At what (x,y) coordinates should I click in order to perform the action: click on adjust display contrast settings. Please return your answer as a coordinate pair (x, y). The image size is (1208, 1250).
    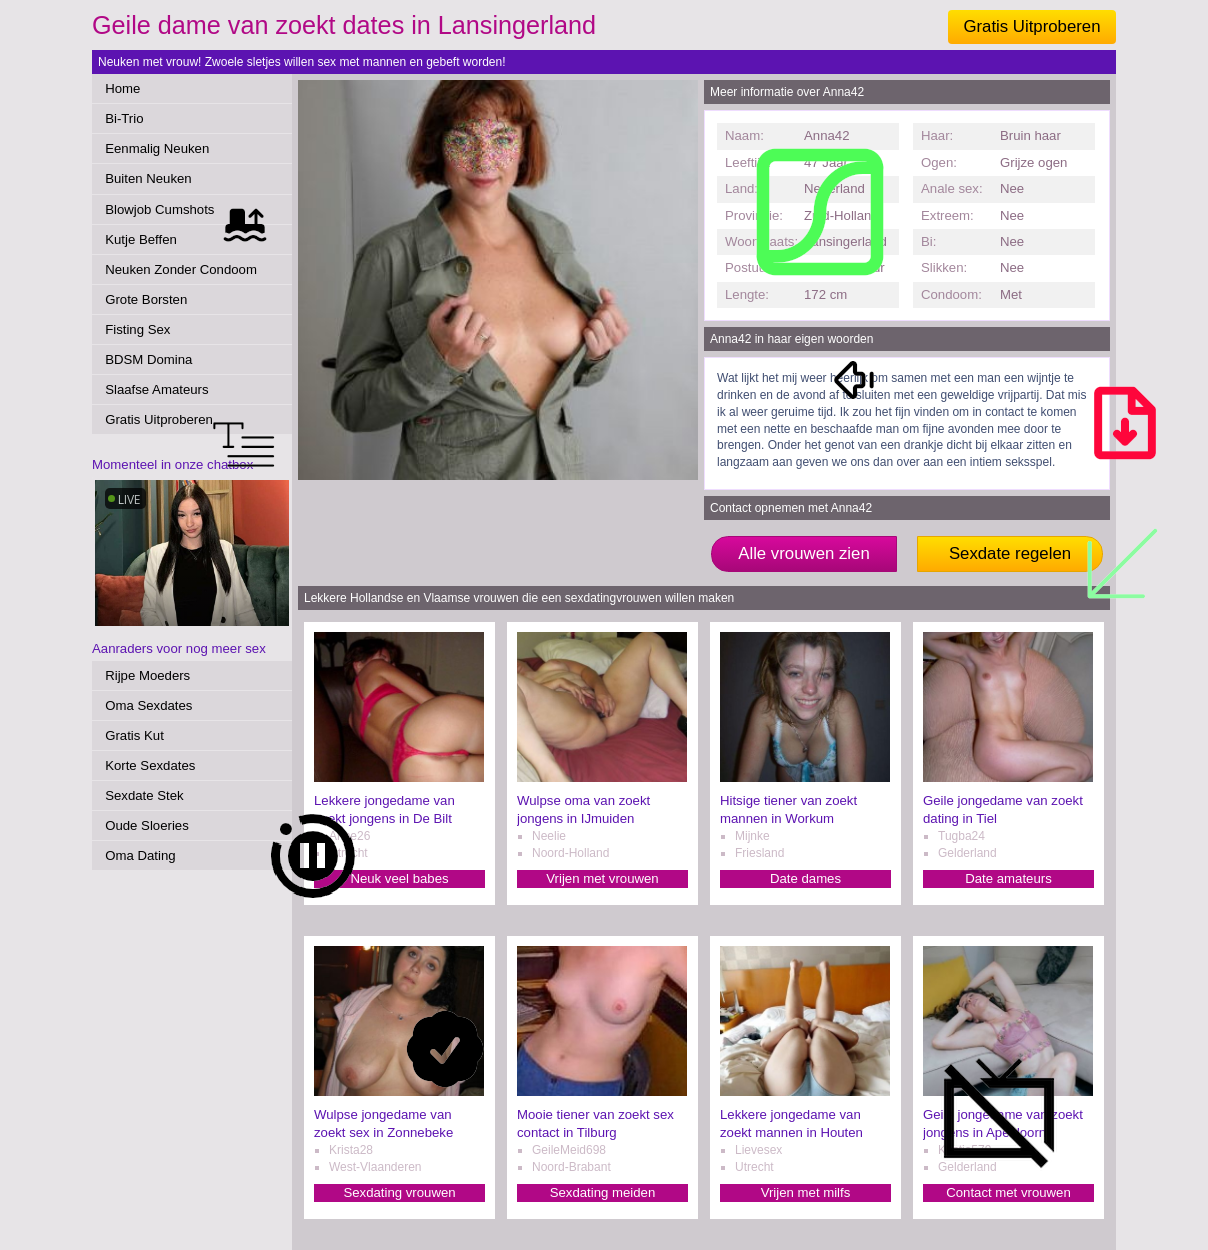
    Looking at the image, I should click on (820, 212).